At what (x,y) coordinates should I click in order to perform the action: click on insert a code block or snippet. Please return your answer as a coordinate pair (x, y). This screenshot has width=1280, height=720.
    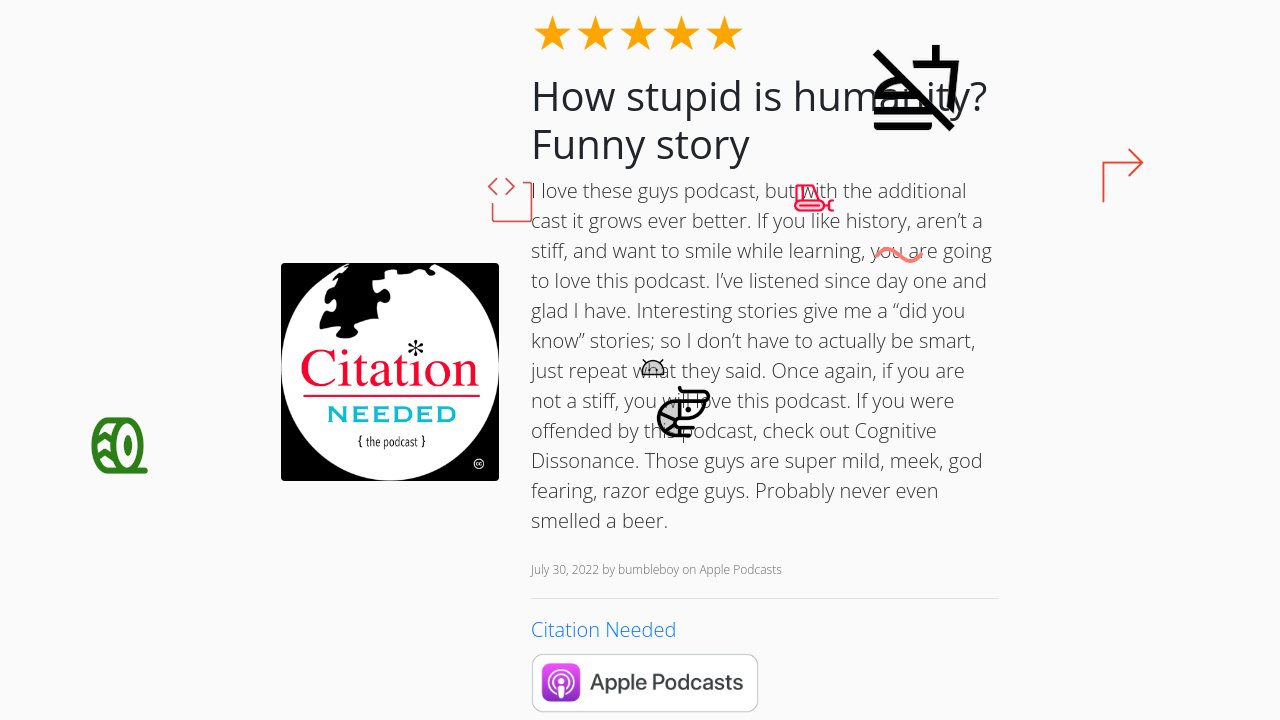
    Looking at the image, I should click on (512, 202).